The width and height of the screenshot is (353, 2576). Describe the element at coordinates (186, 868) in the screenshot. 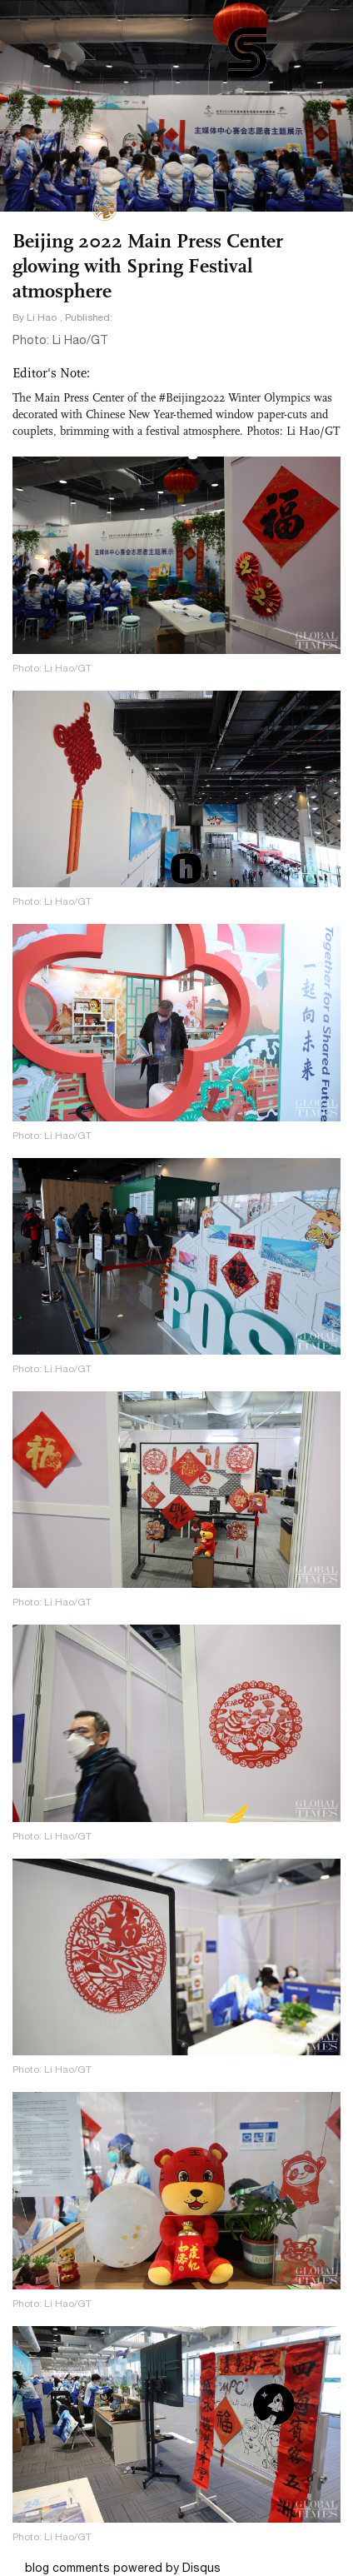

I see `Hack Club logo` at that location.